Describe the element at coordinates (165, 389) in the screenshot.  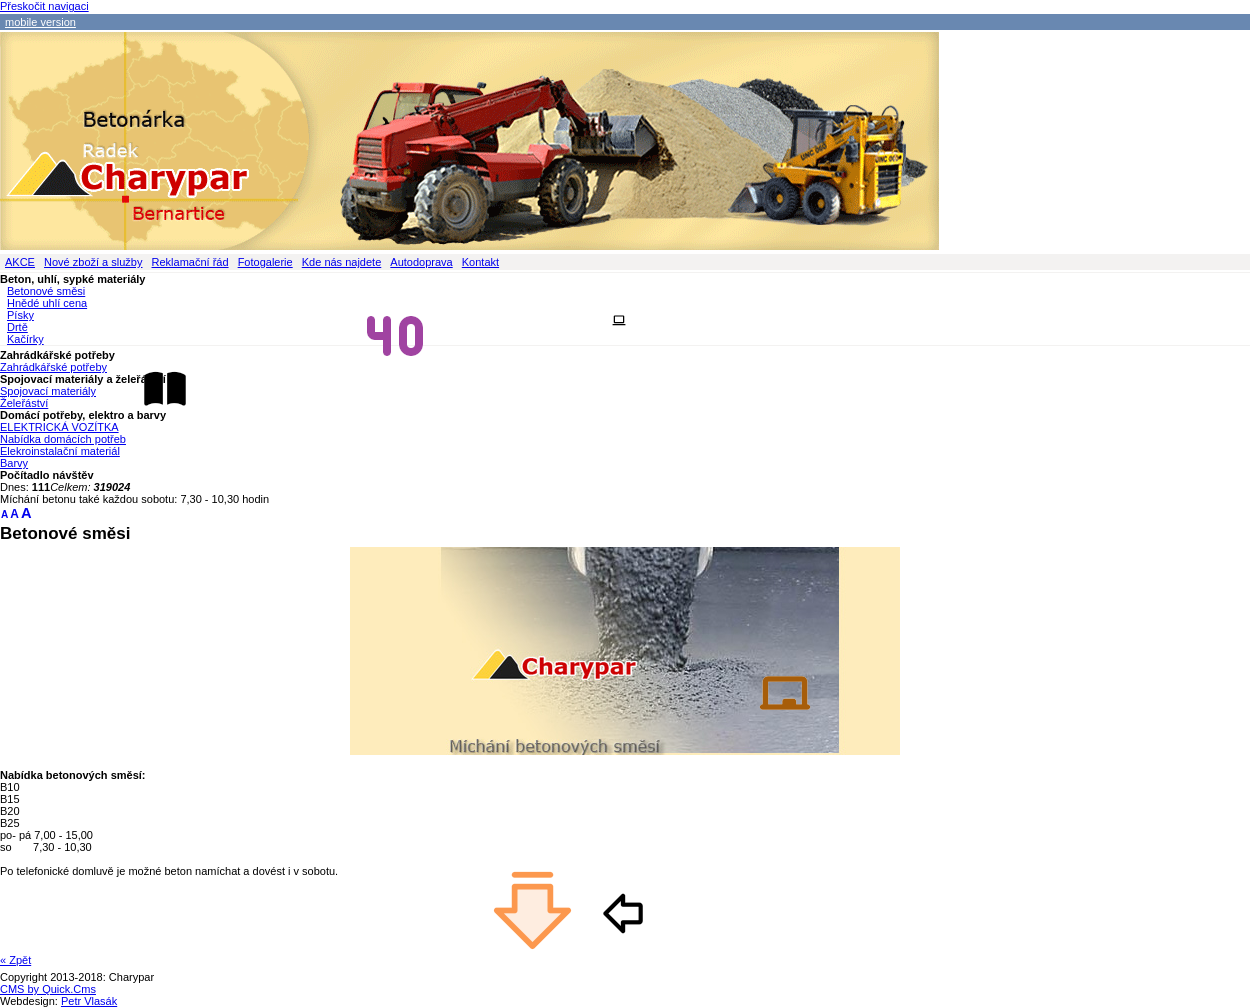
I see `open your library or reading list` at that location.